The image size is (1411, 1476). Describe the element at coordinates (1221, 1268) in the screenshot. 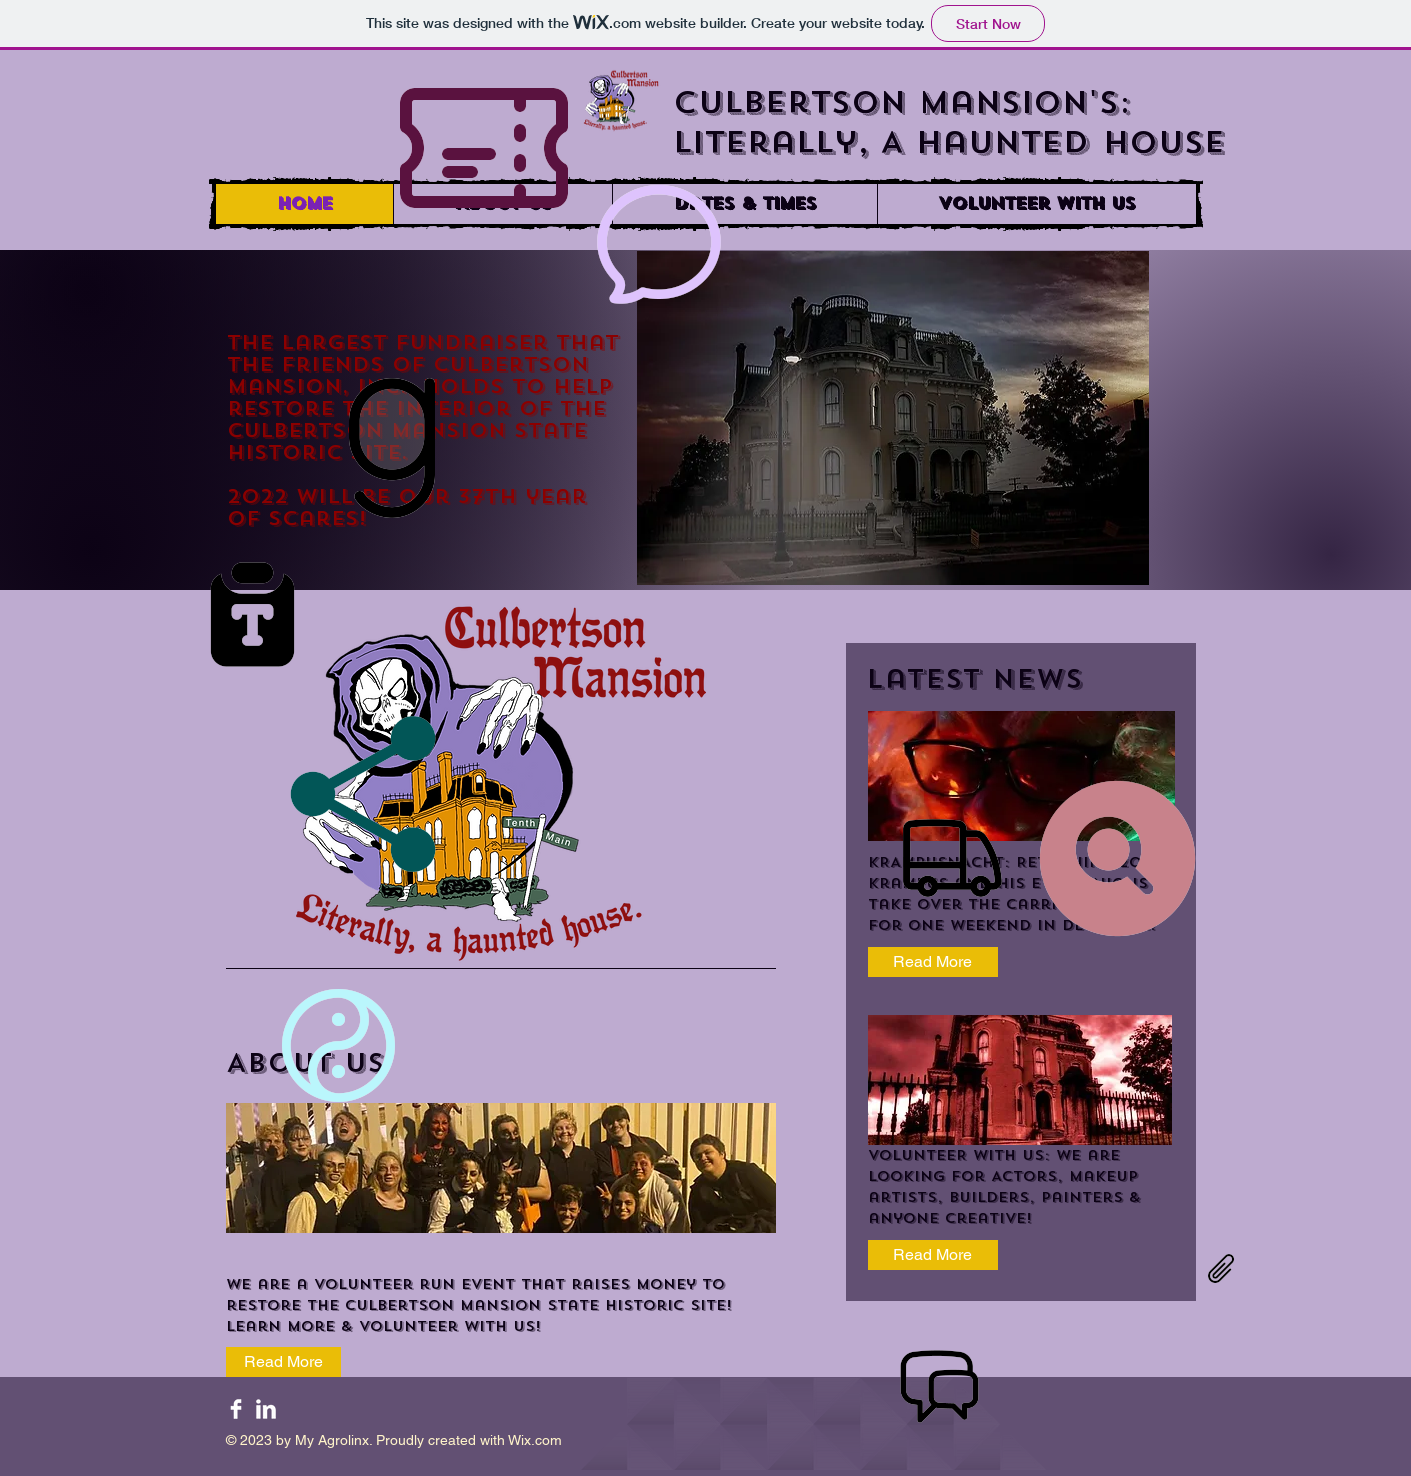

I see `attach a file to your message` at that location.